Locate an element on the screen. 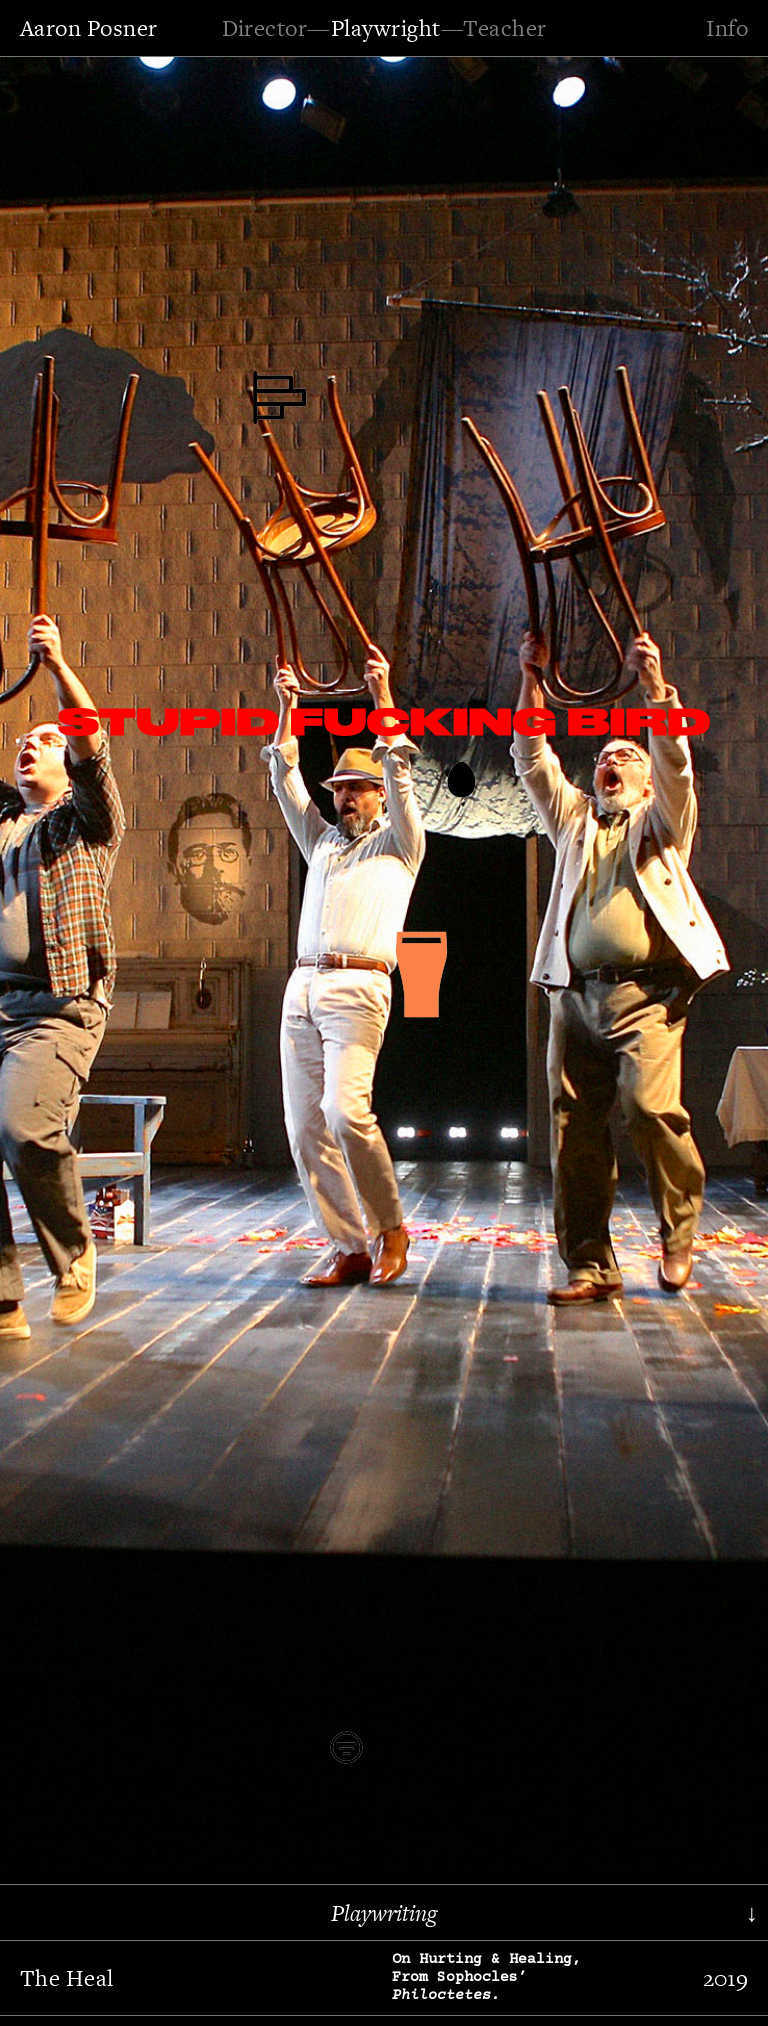  view horizontal bar chart data is located at coordinates (277, 397).